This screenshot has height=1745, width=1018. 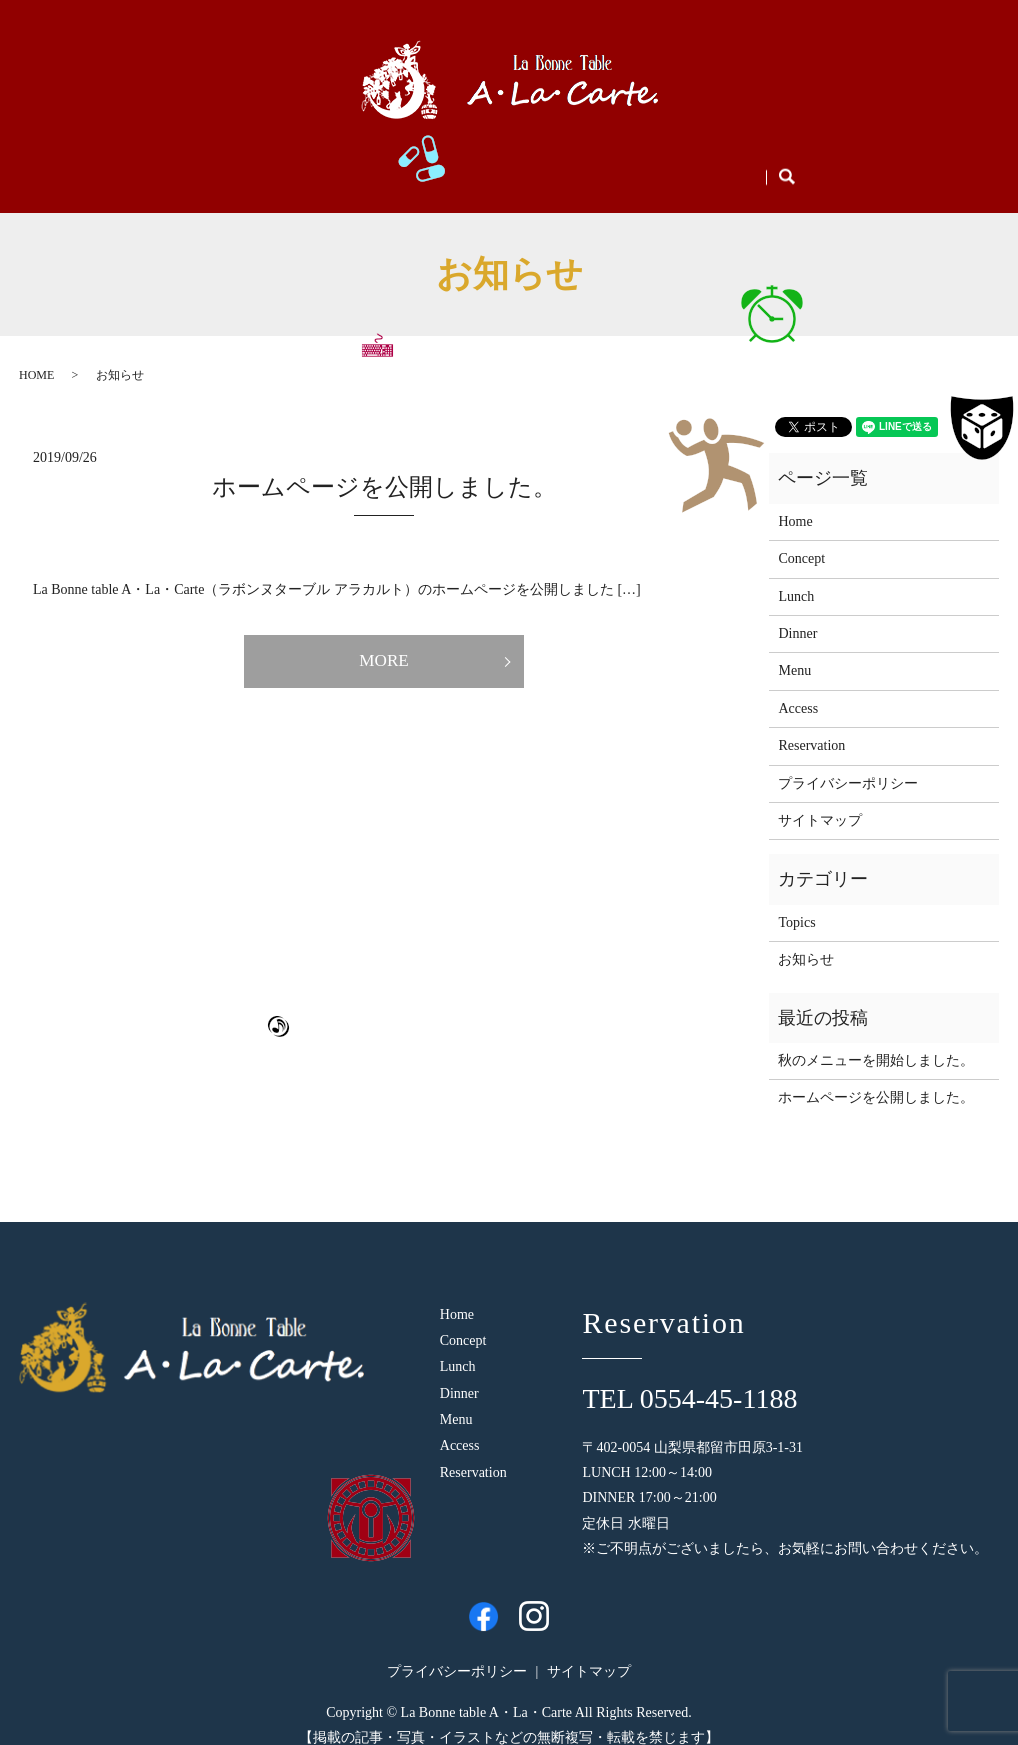 I want to click on open on-screen keyboard, so click(x=377, y=350).